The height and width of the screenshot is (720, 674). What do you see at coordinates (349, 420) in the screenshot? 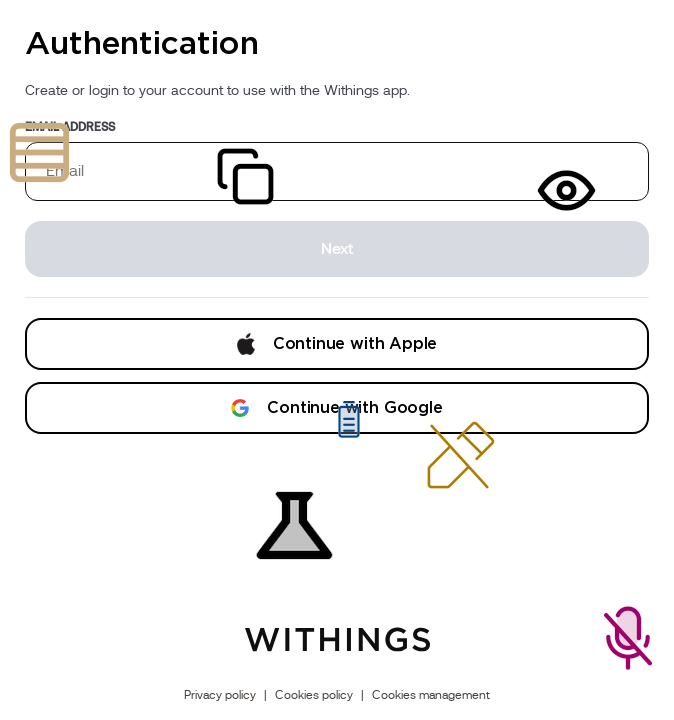
I see `indicates high battery level` at bounding box center [349, 420].